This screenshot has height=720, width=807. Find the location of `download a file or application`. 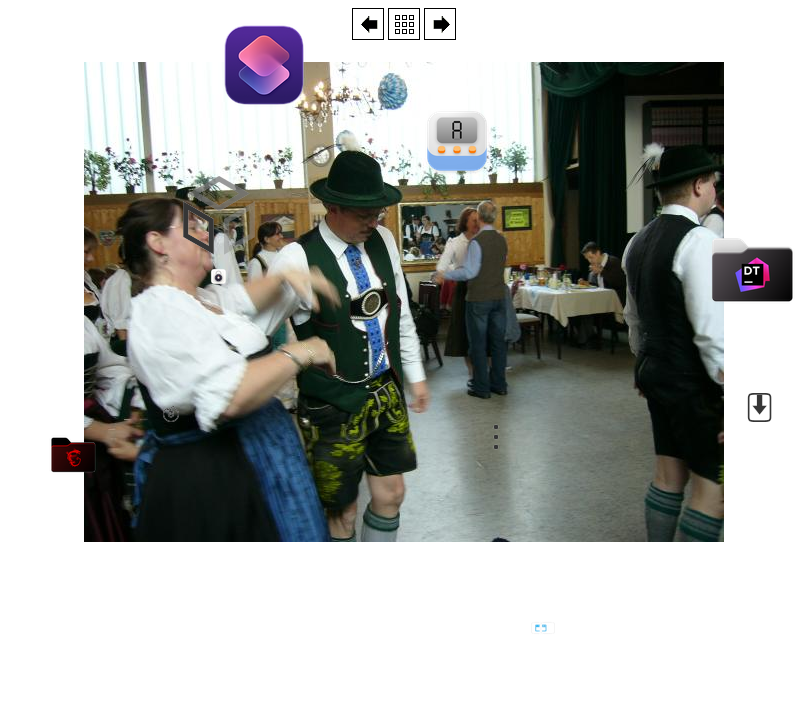

download a file or application is located at coordinates (760, 407).